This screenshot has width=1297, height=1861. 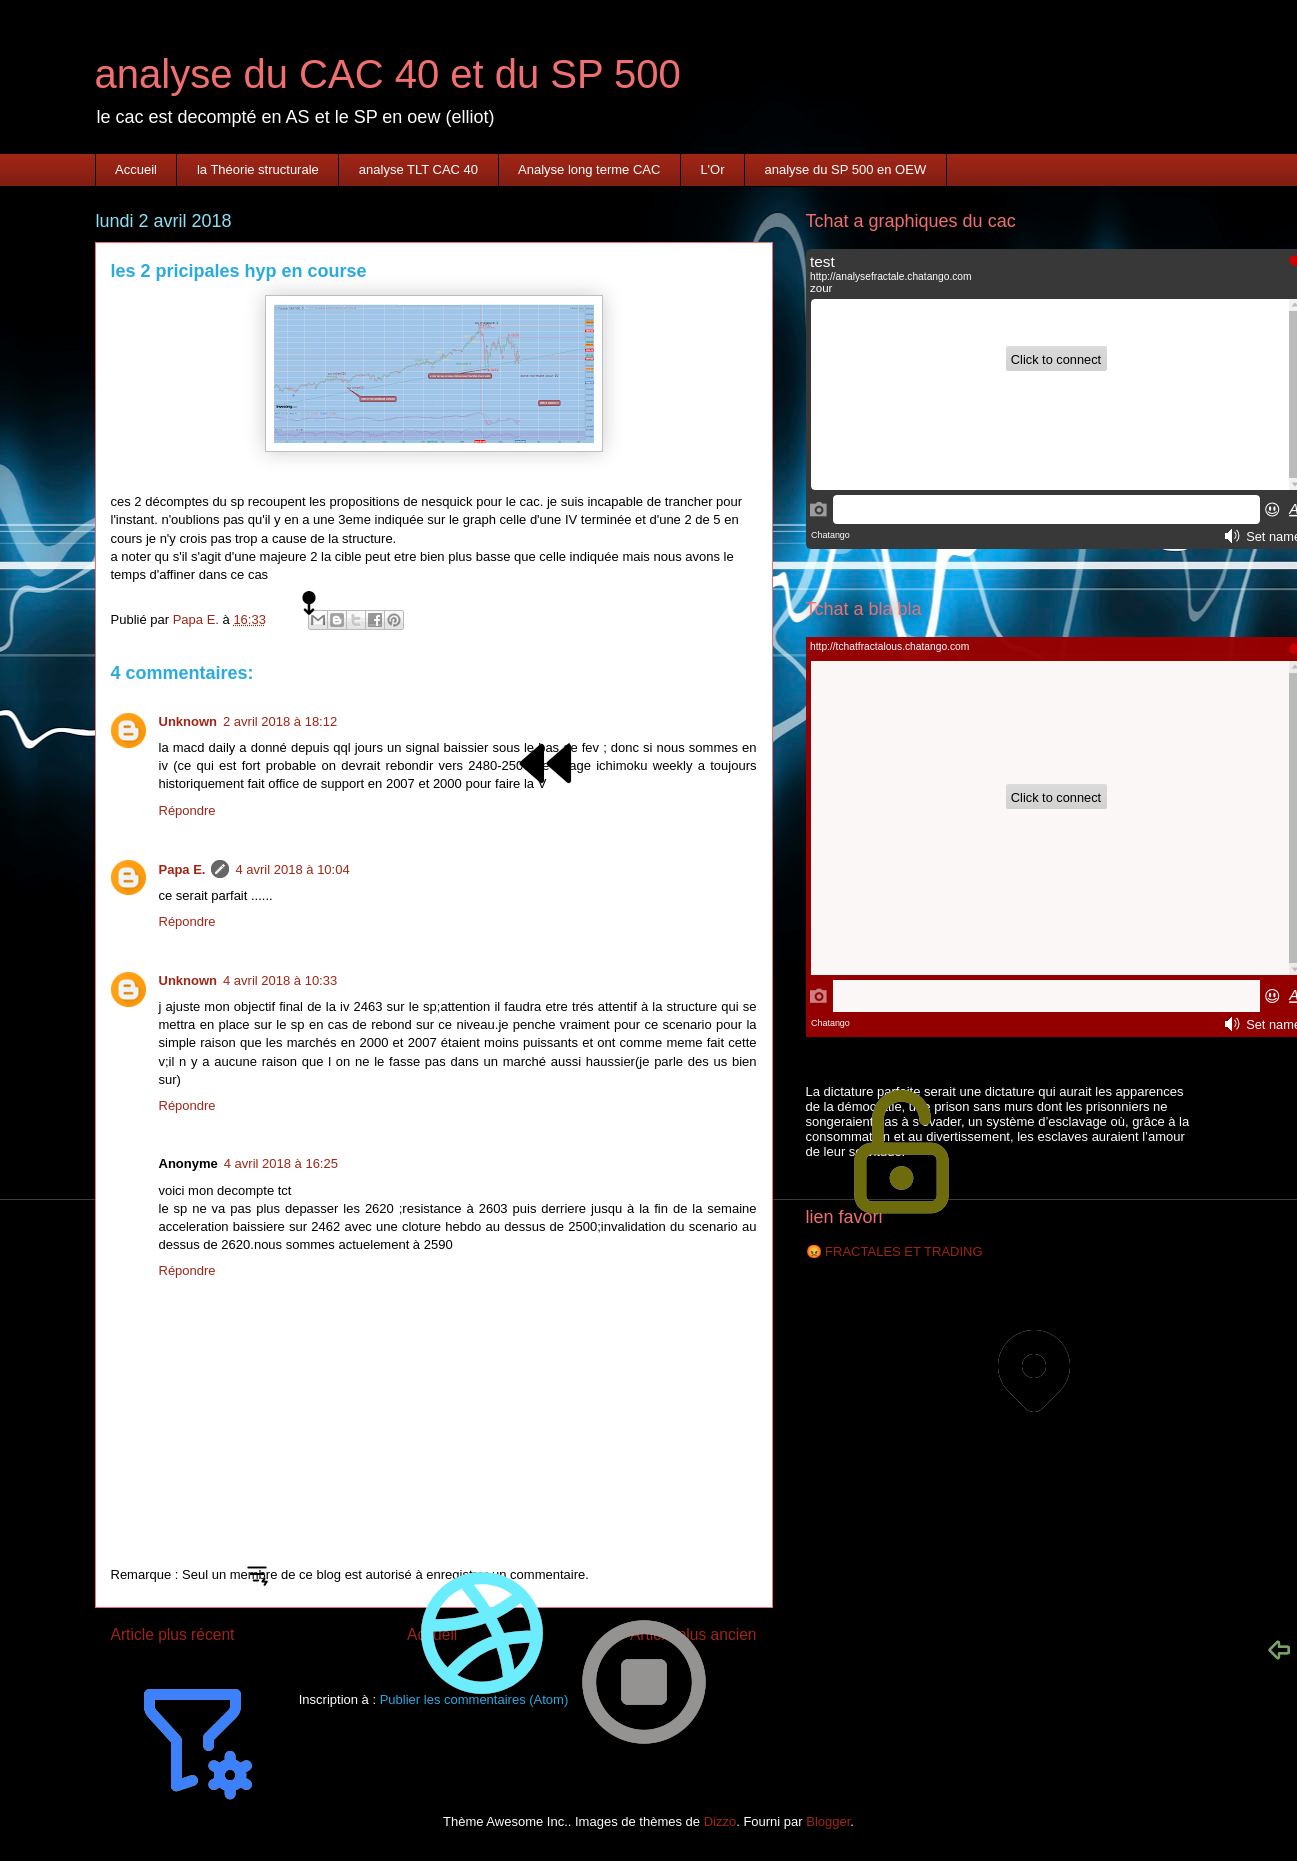 I want to click on visit dribbble profile or portfolio, so click(x=482, y=1633).